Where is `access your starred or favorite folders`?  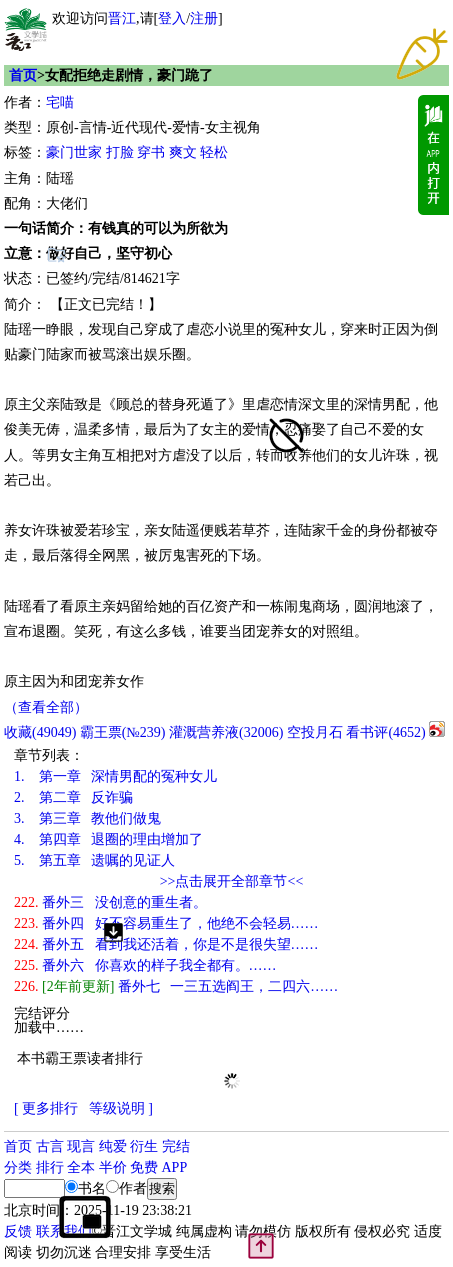 access your starred or favorite folders is located at coordinates (56, 254).